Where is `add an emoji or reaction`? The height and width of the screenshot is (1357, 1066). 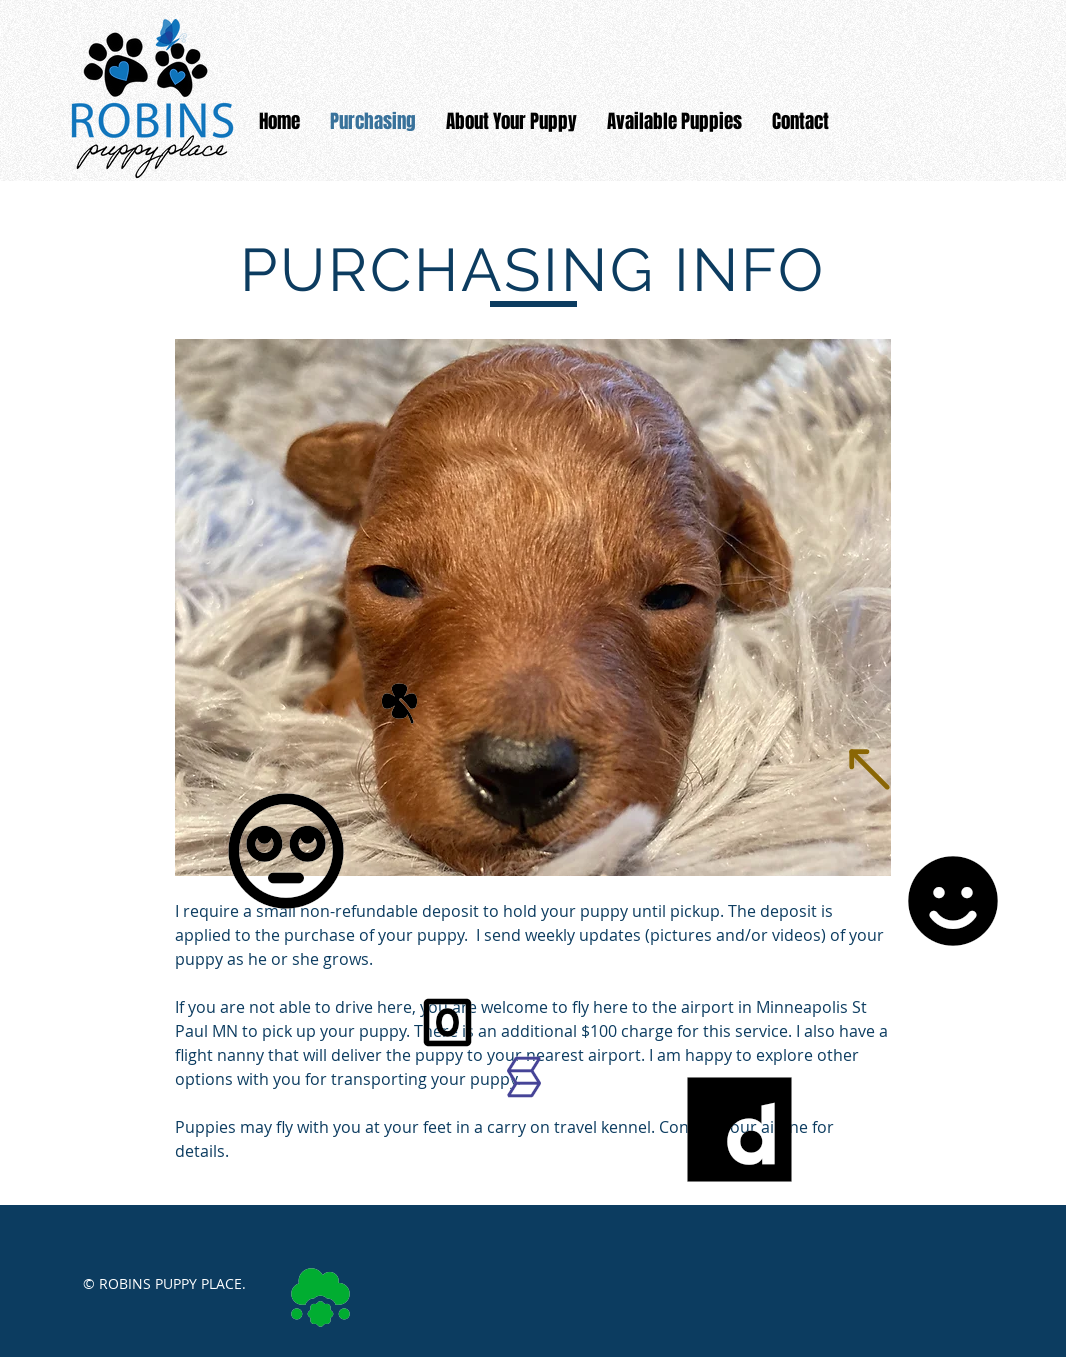
add an emoji or reaction is located at coordinates (953, 901).